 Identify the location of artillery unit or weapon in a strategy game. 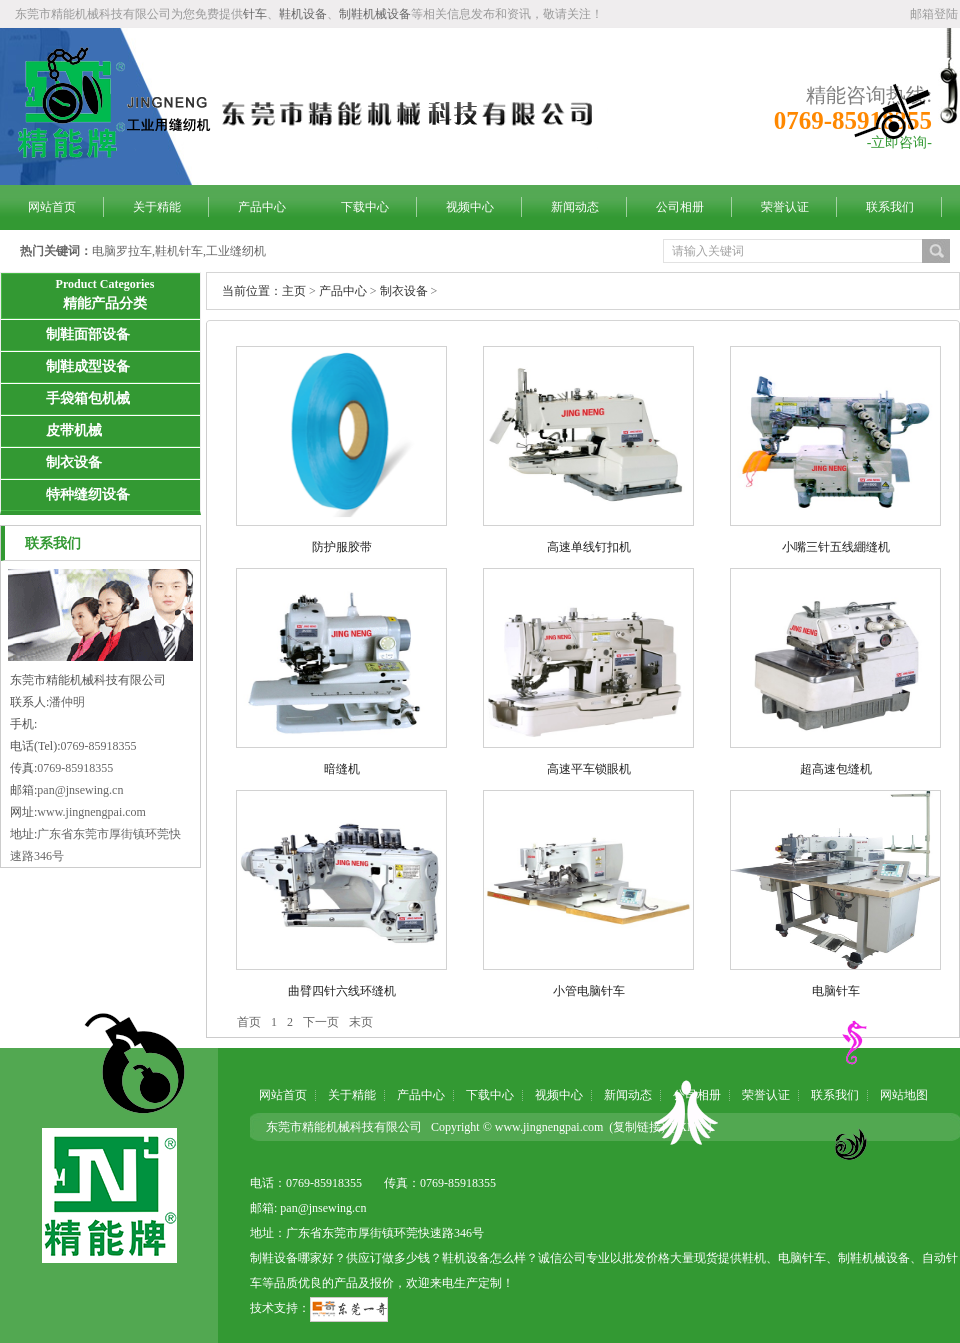
(893, 100).